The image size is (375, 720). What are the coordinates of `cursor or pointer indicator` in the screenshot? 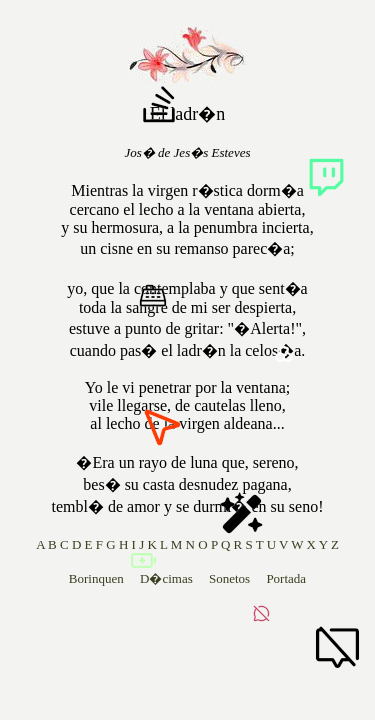 It's located at (161, 426).